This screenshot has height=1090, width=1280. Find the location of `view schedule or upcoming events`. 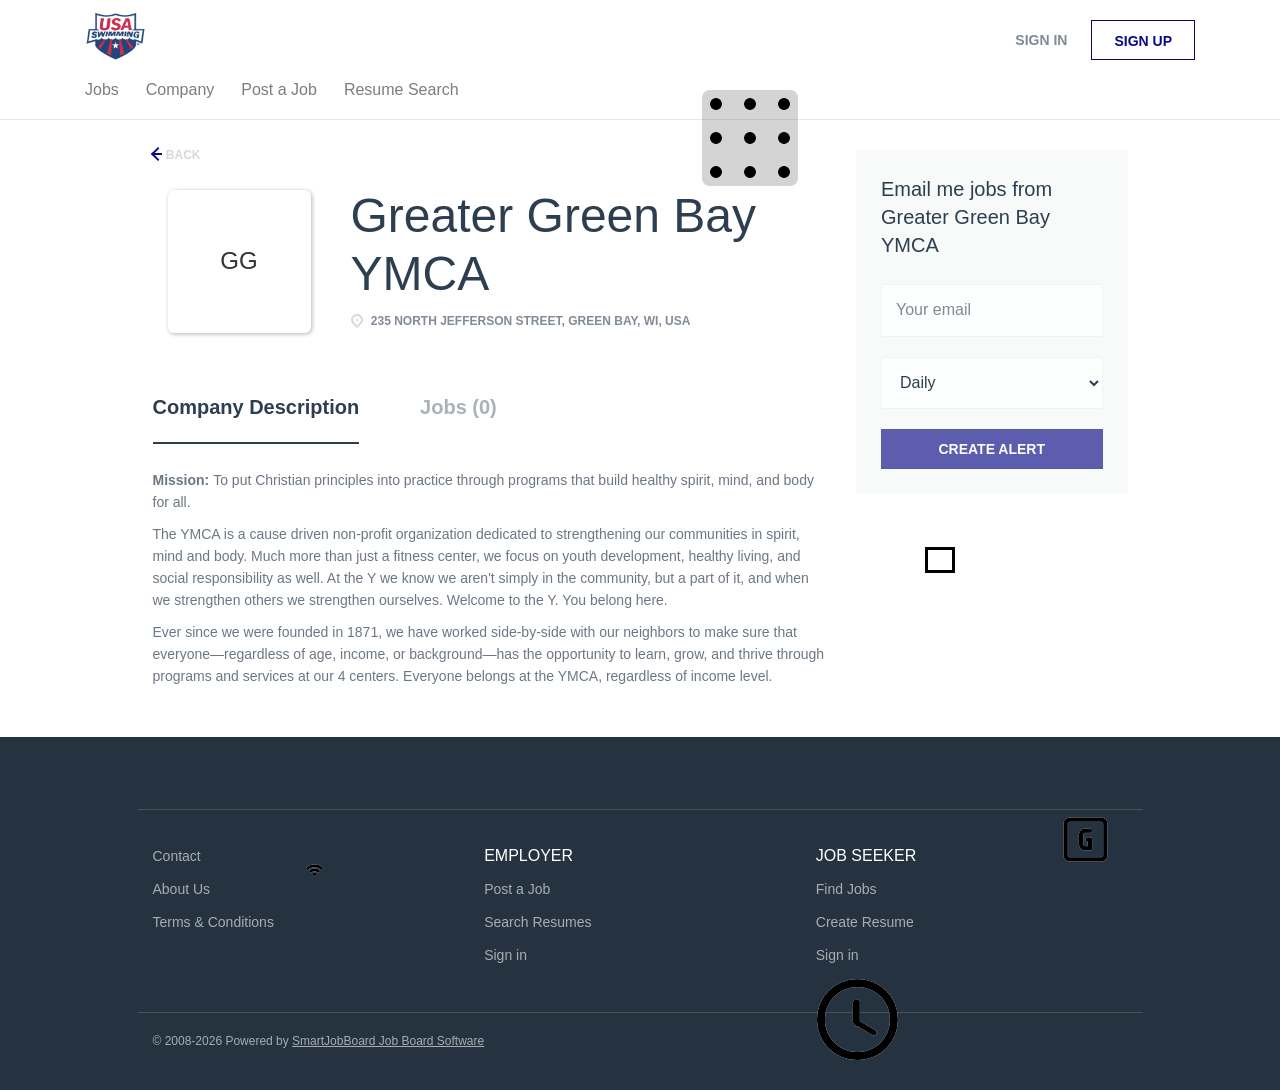

view schedule or upcoming events is located at coordinates (857, 1019).